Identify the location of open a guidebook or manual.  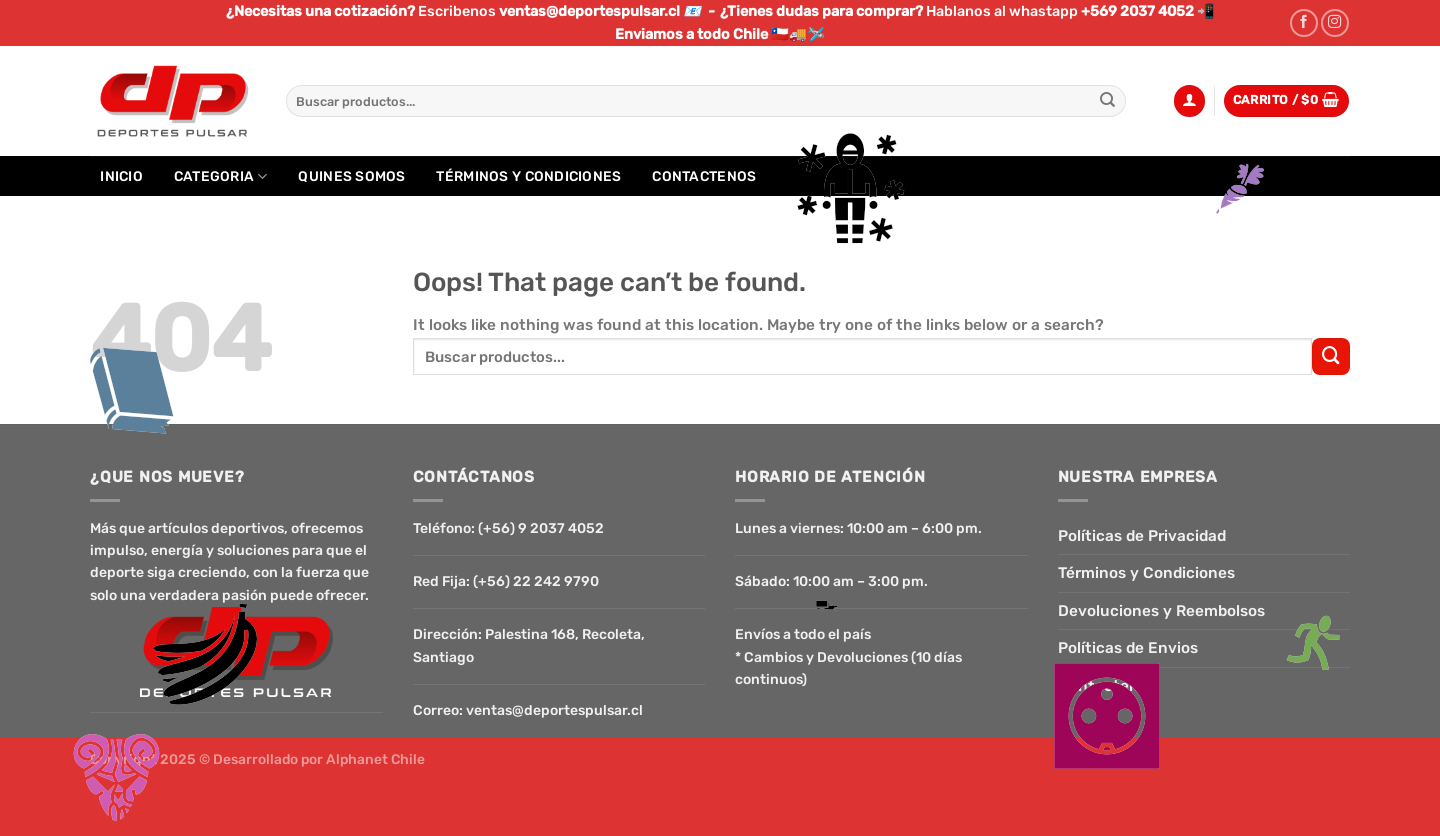
(131, 390).